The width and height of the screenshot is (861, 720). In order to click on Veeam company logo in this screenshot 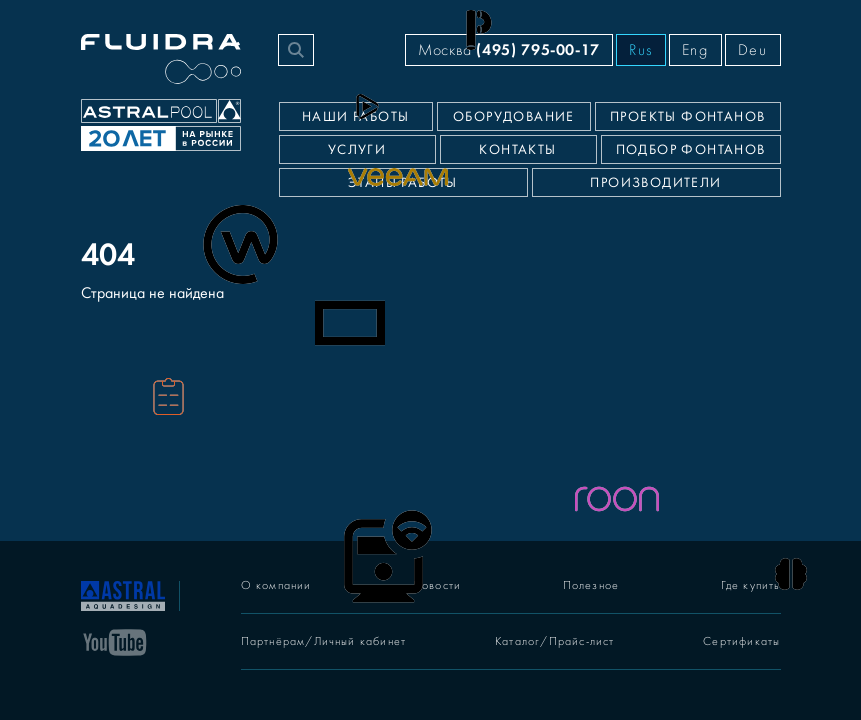, I will do `click(398, 177)`.